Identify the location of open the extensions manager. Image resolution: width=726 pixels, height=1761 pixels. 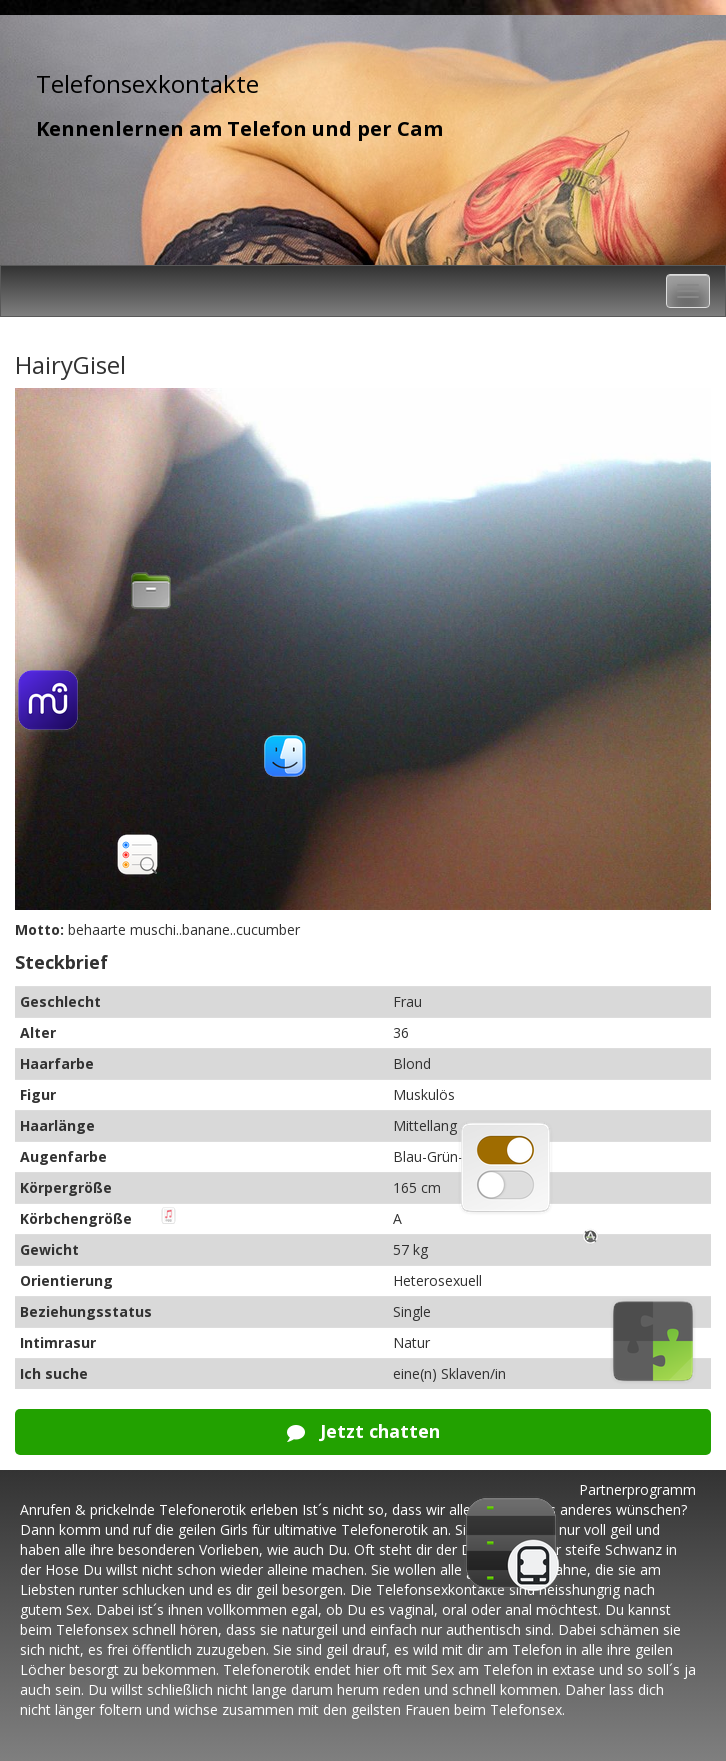
(653, 1341).